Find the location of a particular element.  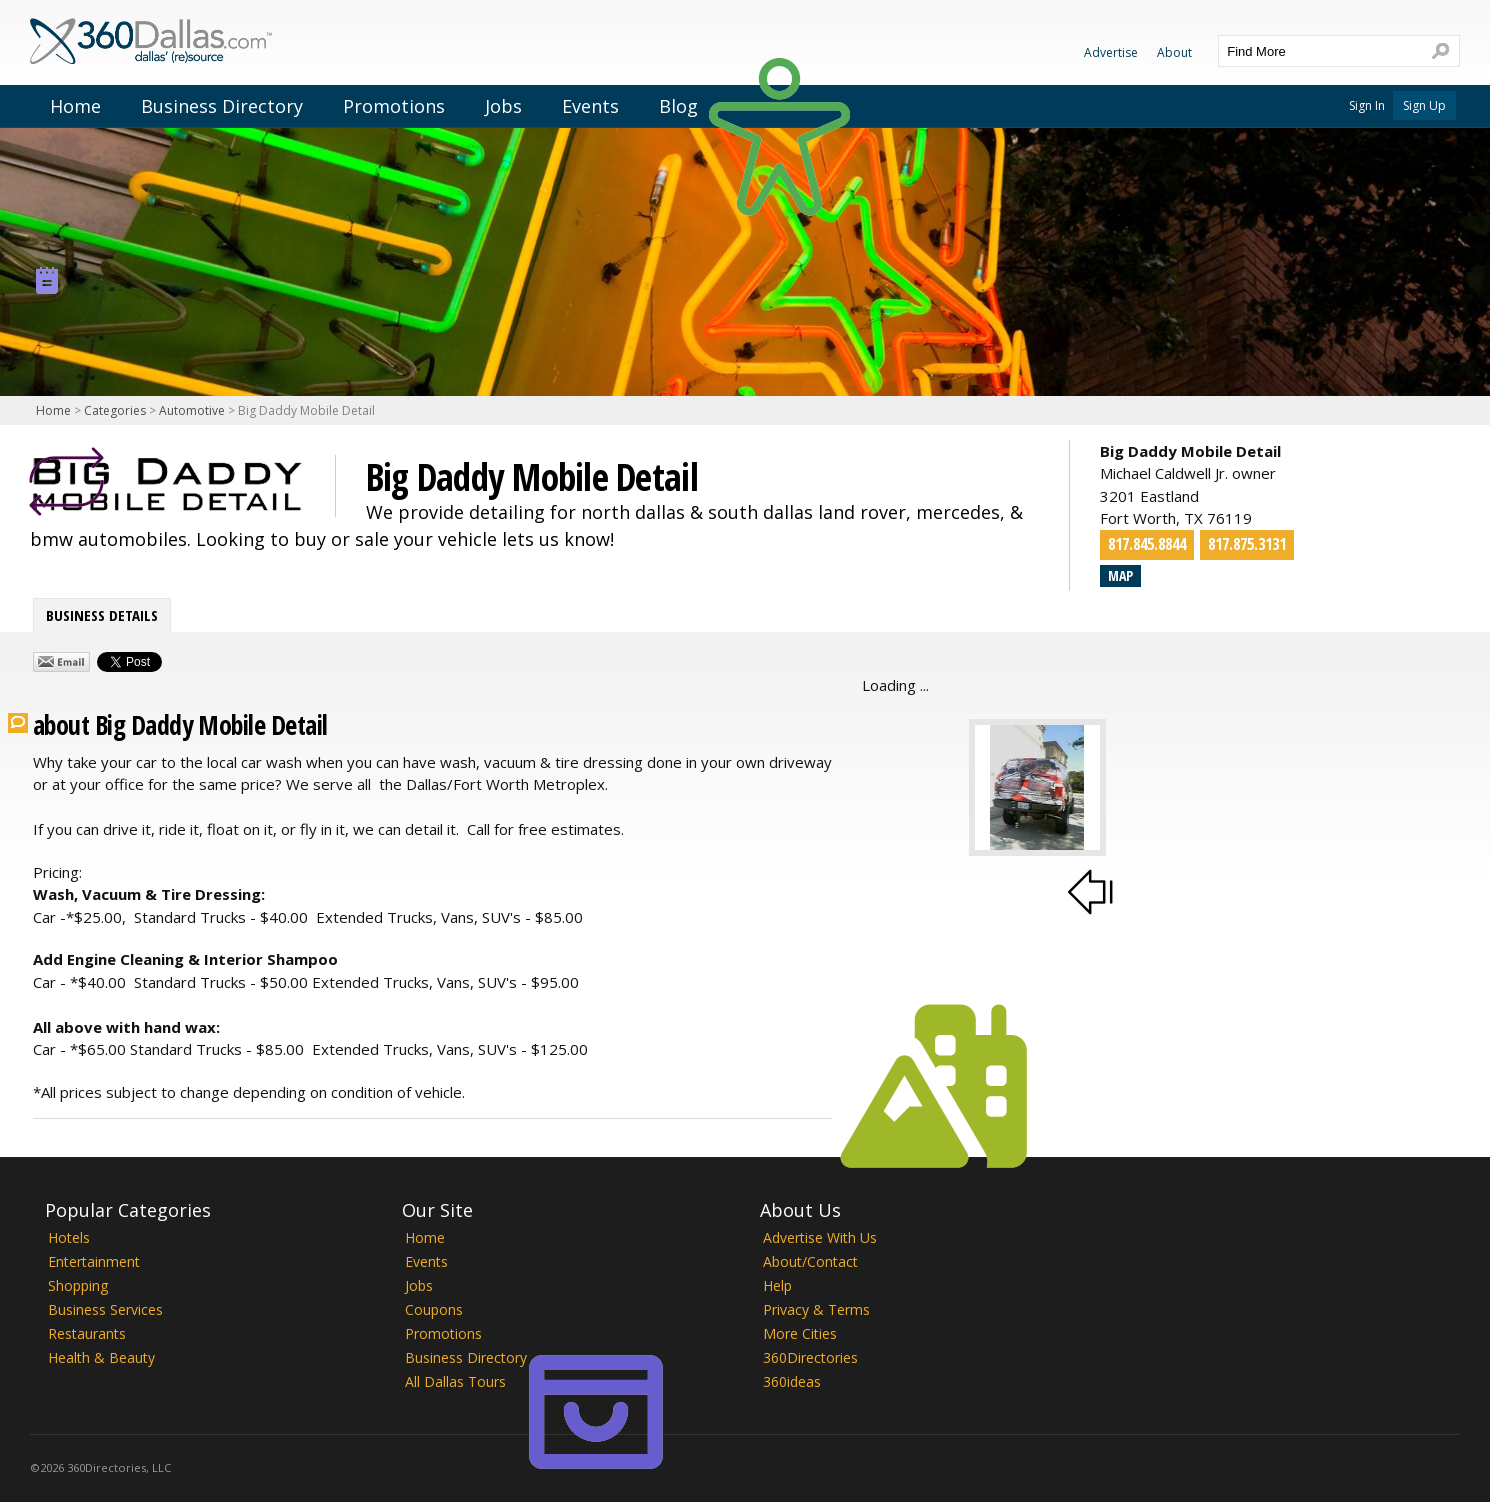

view your shopping bag is located at coordinates (596, 1412).